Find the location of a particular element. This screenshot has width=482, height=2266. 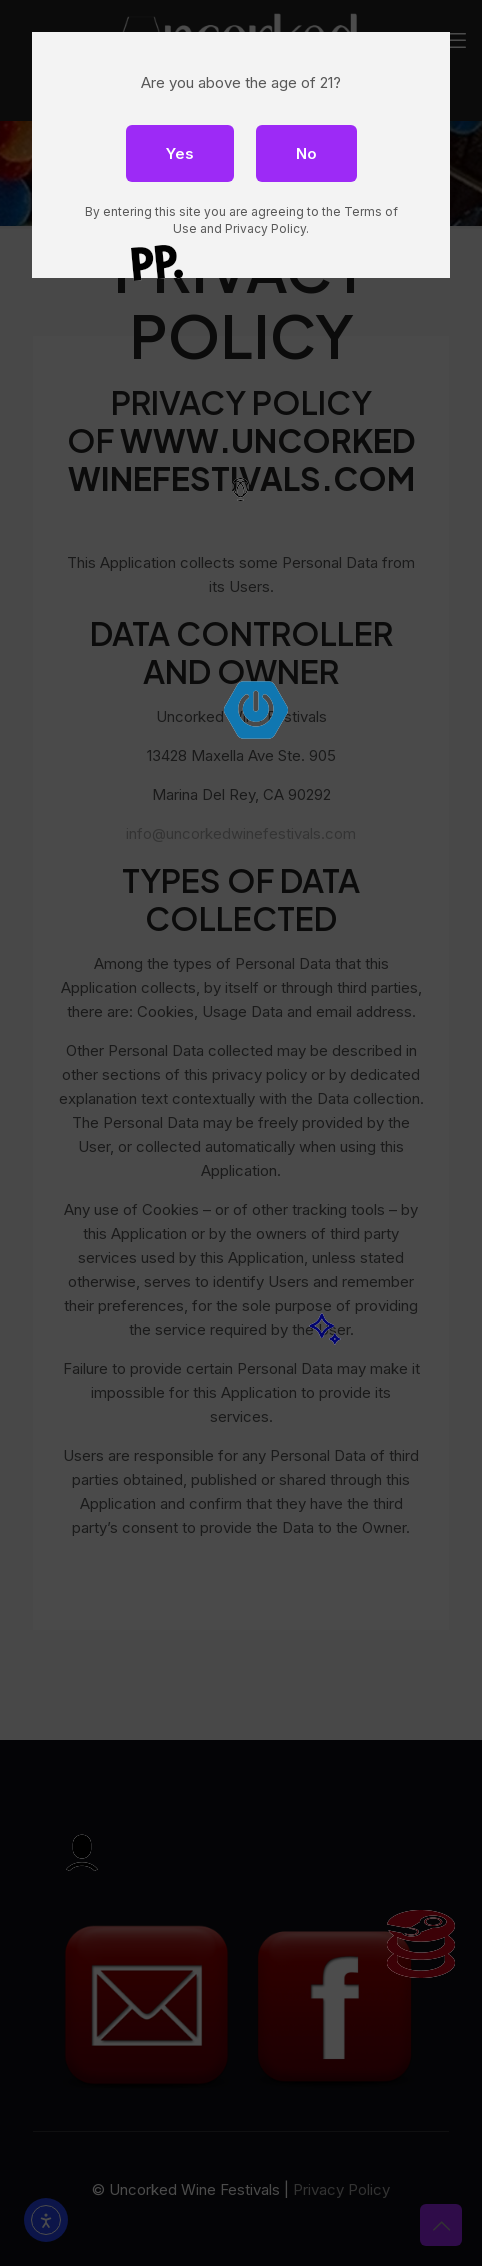

open the Uphold app is located at coordinates (240, 489).